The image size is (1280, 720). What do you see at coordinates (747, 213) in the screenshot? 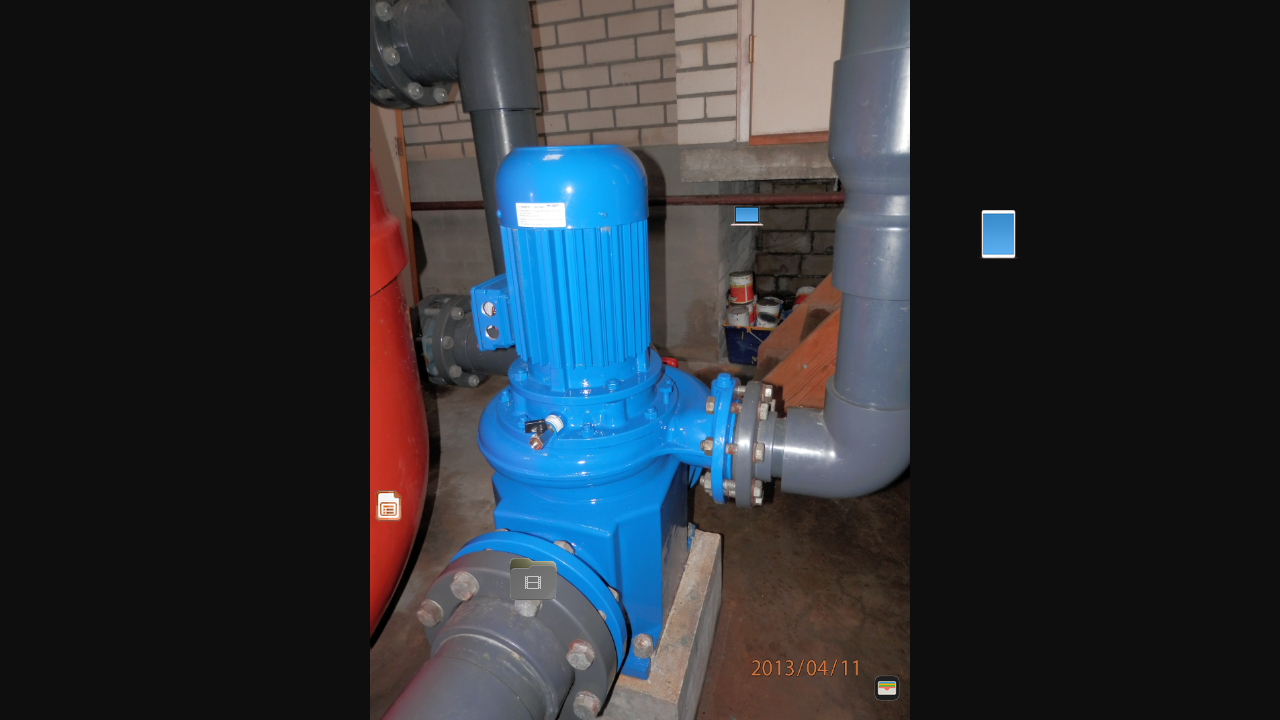
I see `represents a connected macbook device` at bounding box center [747, 213].